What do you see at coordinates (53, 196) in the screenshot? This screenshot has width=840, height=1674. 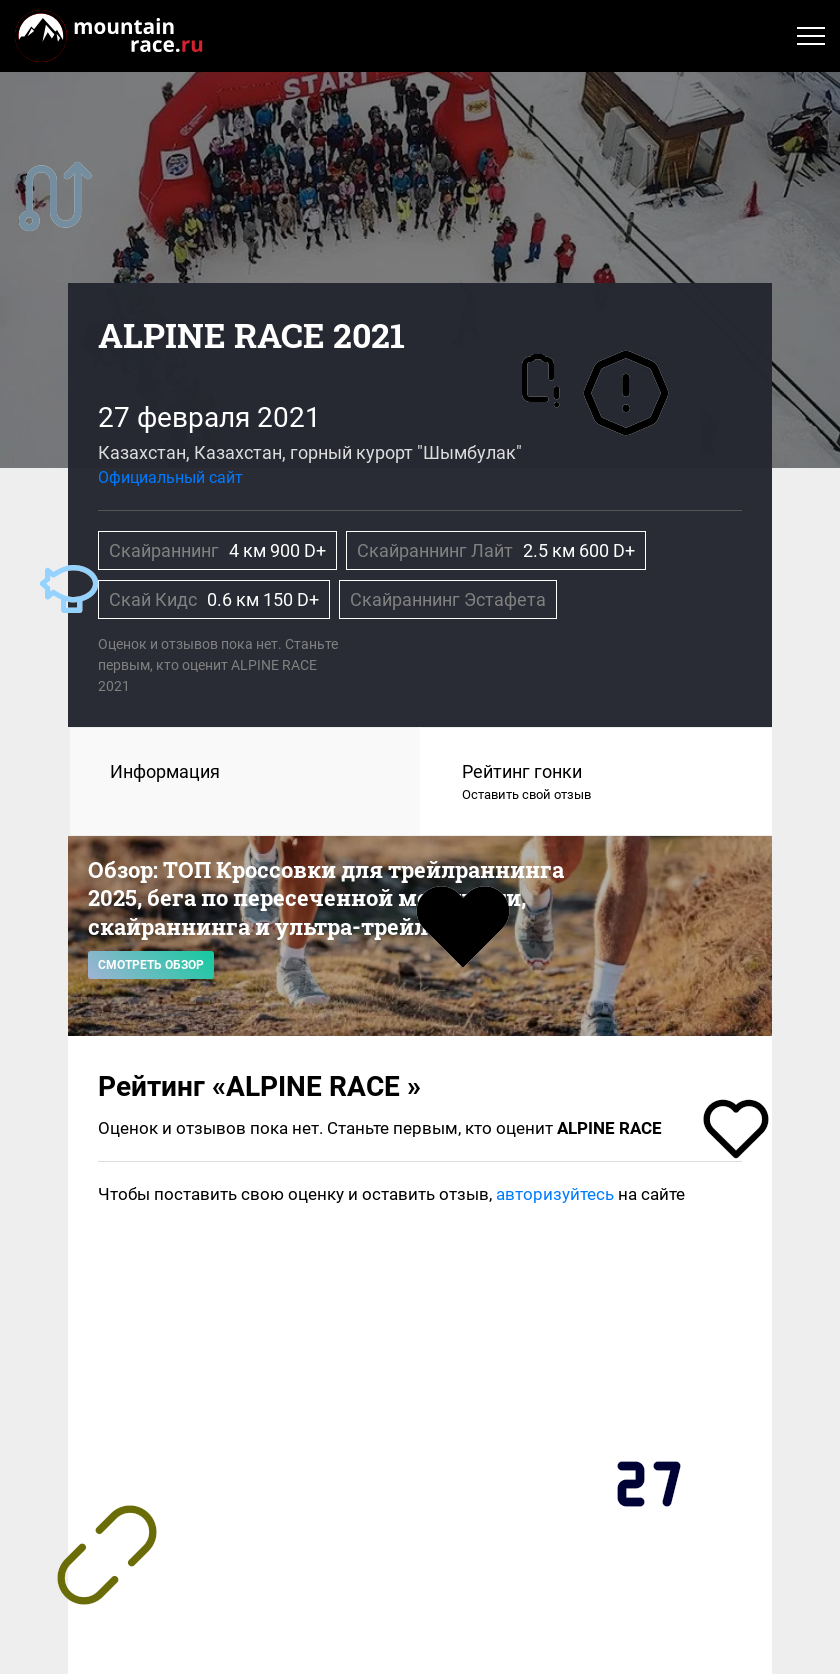 I see `s-turn or winding road ahead` at bounding box center [53, 196].